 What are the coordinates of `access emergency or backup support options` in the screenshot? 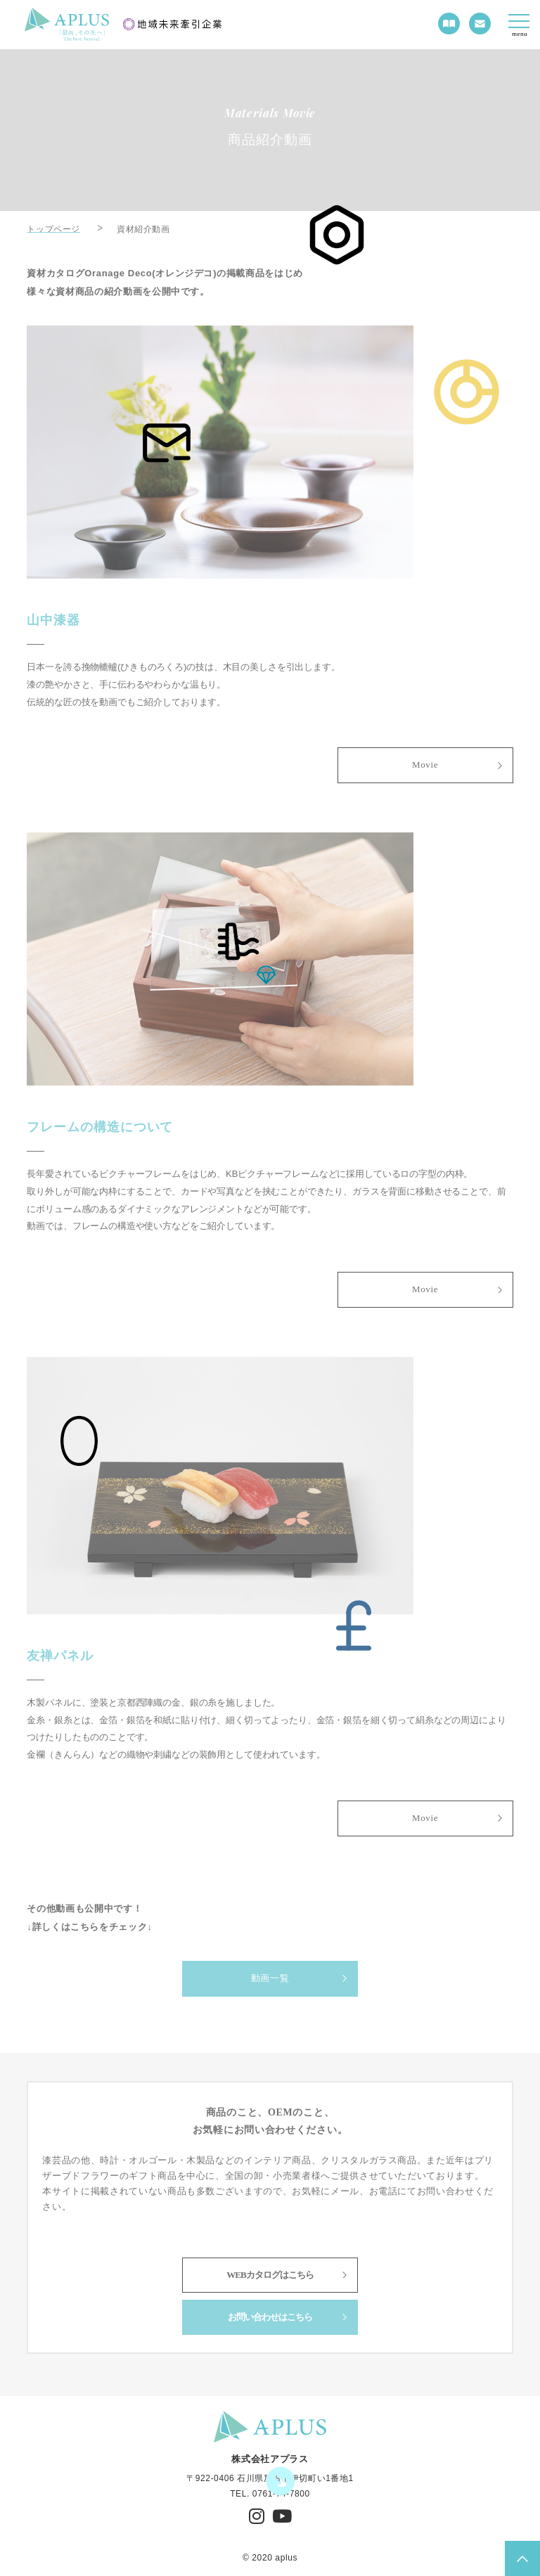 It's located at (266, 974).